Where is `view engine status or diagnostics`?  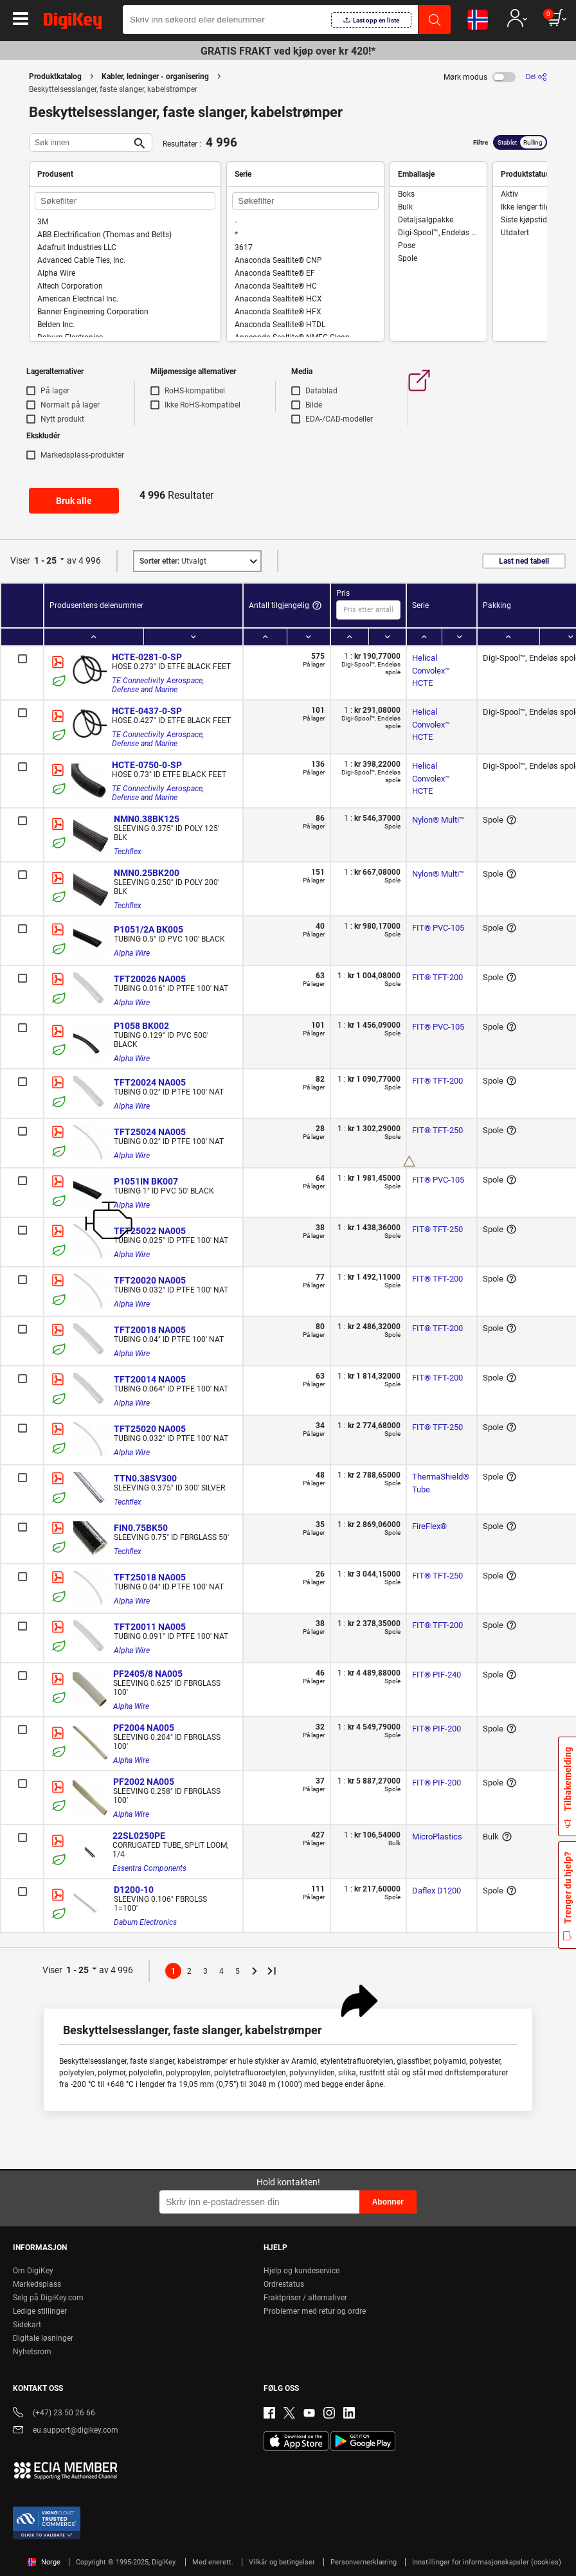
view engine status or diagnostics is located at coordinates (108, 1221).